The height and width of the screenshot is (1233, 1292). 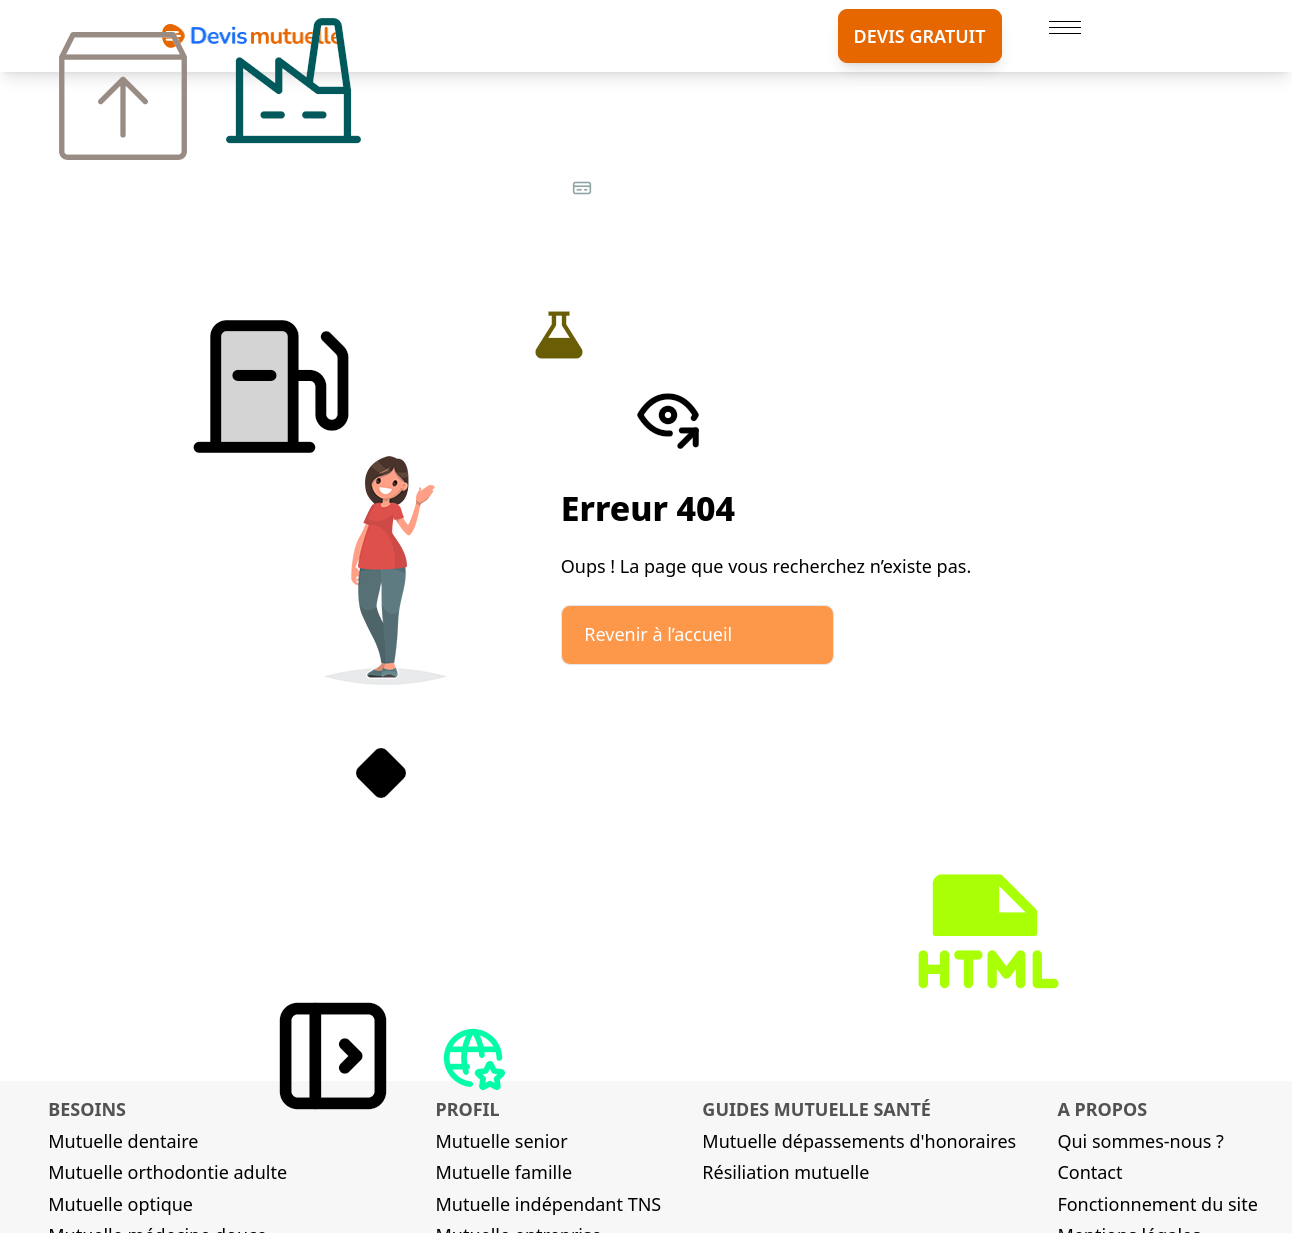 I want to click on manage payment methods, so click(x=582, y=188).